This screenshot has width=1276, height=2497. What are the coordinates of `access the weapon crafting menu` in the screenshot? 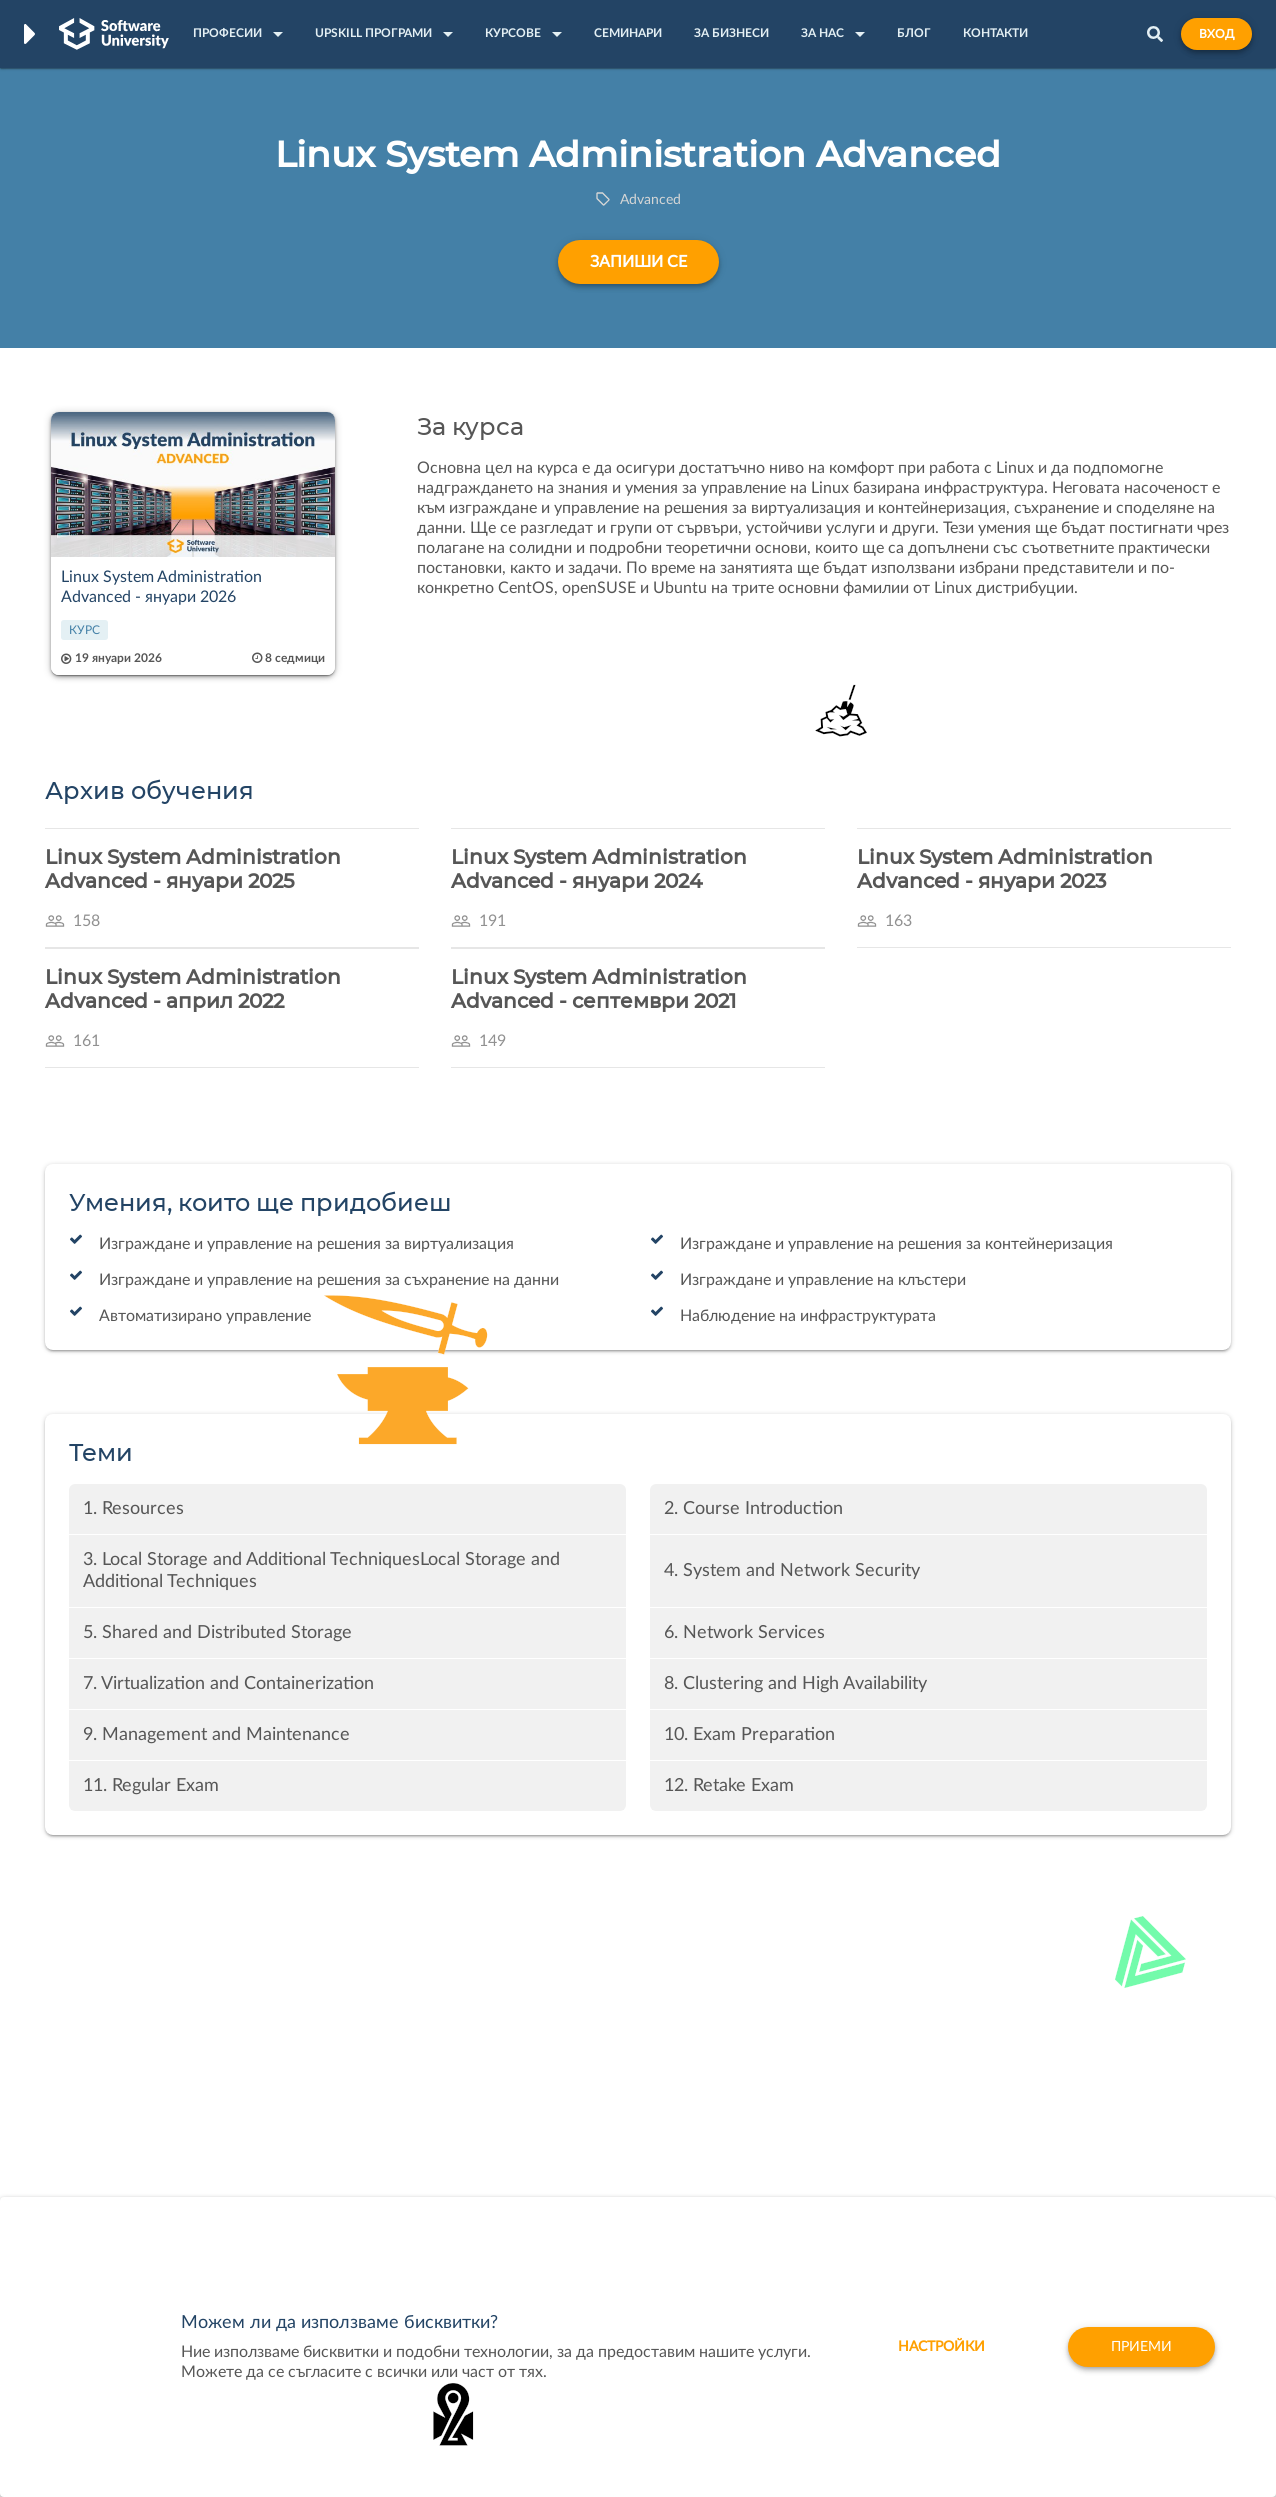 It's located at (406, 1363).